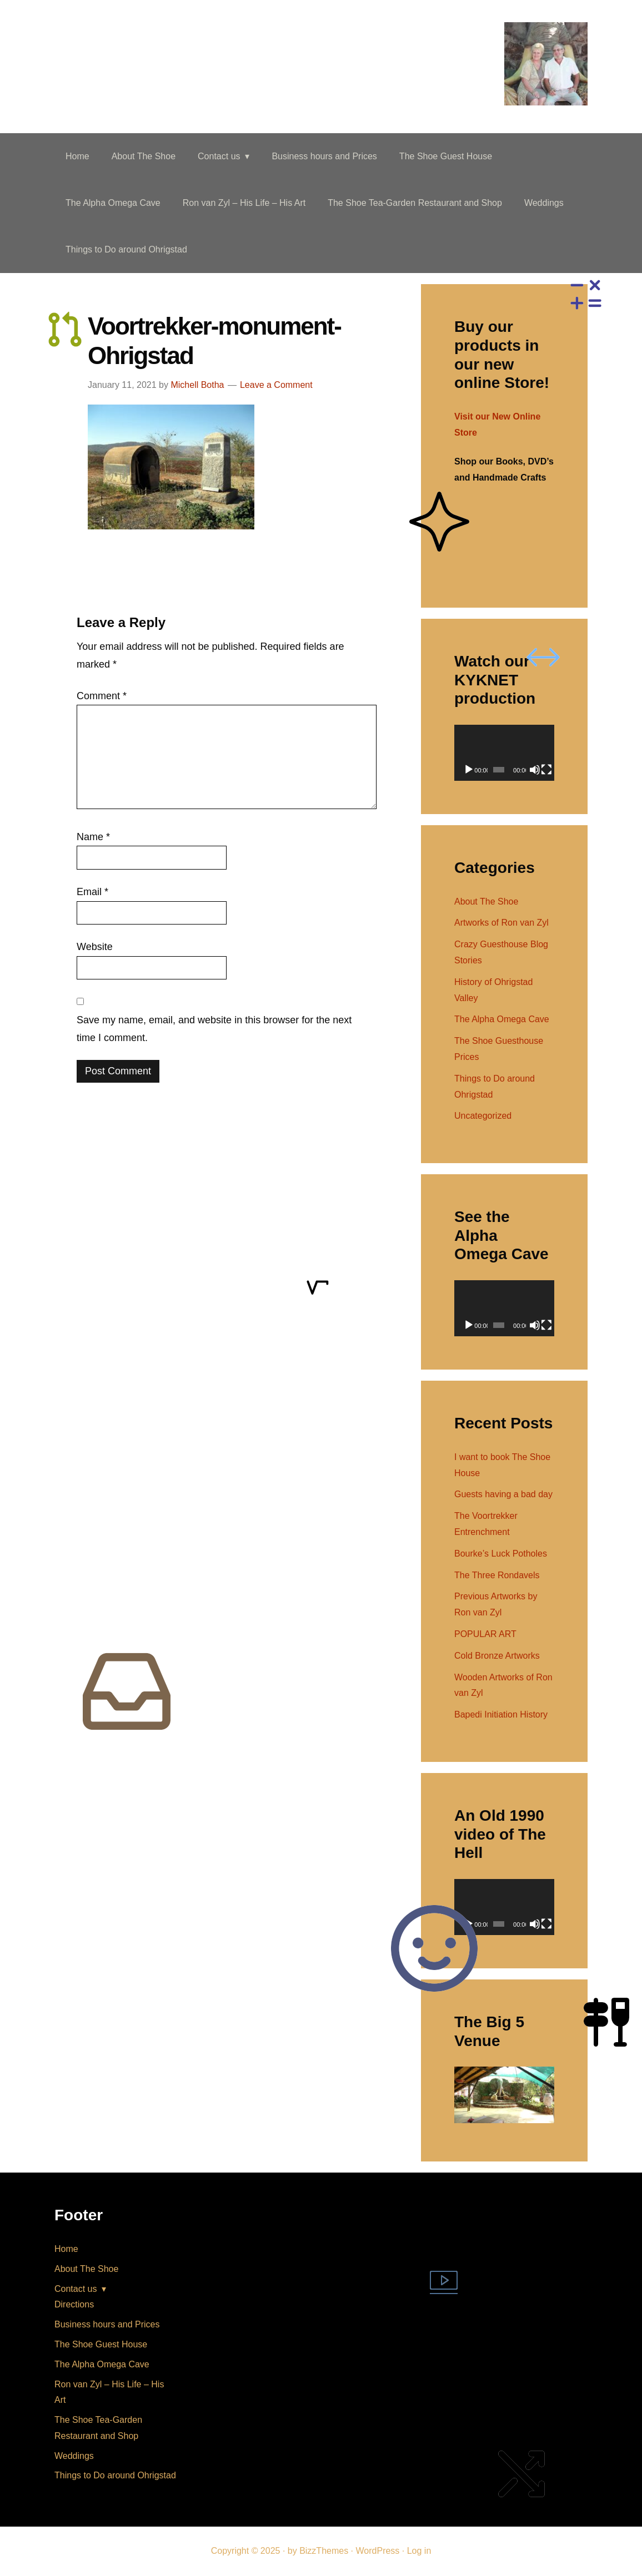 Image resolution: width=642 pixels, height=2576 pixels. Describe the element at coordinates (439, 522) in the screenshot. I see `indicates AI-generated or enhanced content` at that location.